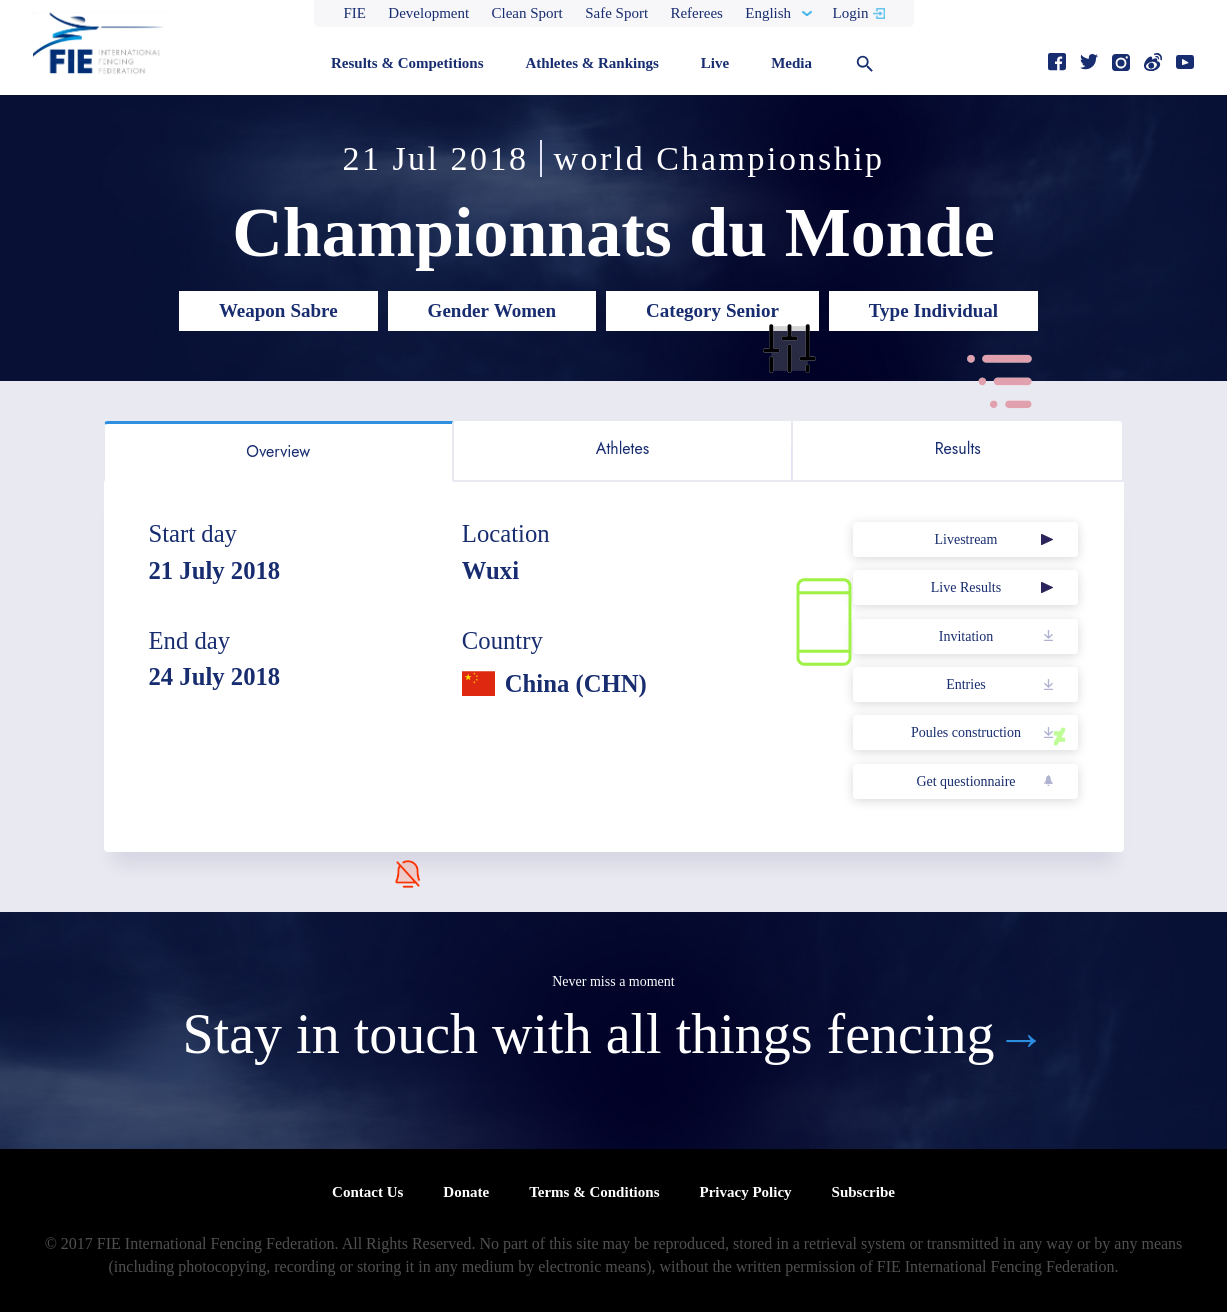 This screenshot has width=1227, height=1312. I want to click on deviantart logo, so click(1059, 736).